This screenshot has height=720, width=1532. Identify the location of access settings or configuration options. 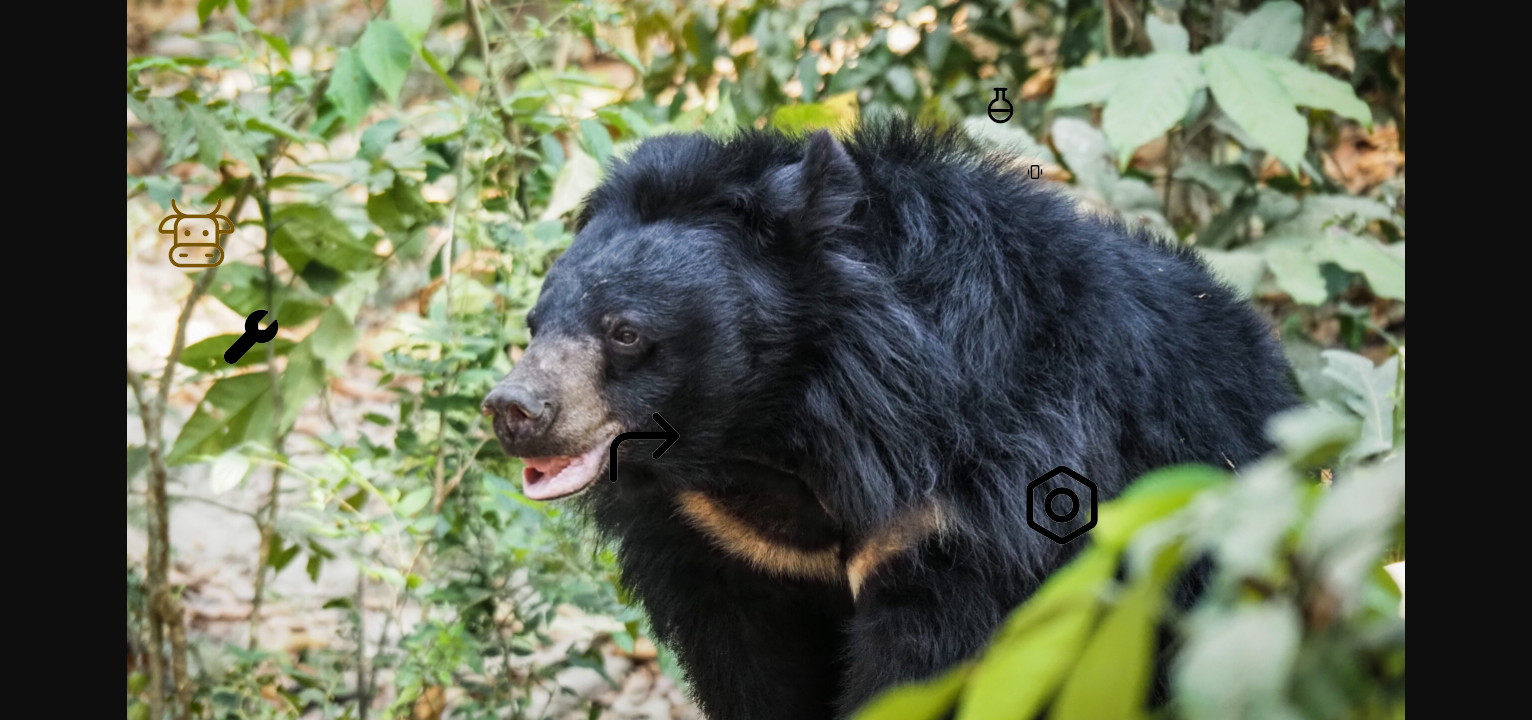
(251, 336).